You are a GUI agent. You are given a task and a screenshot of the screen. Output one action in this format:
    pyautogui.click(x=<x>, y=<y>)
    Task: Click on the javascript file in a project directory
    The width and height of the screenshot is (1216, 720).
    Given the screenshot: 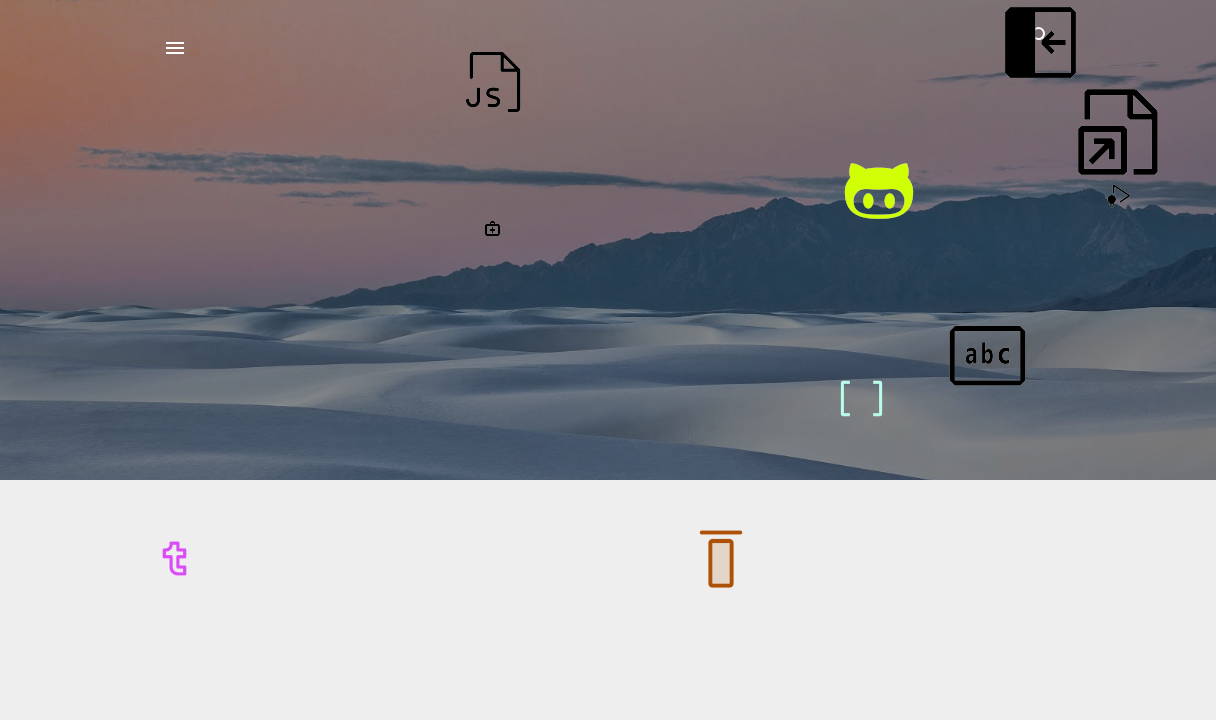 What is the action you would take?
    pyautogui.click(x=495, y=82)
    